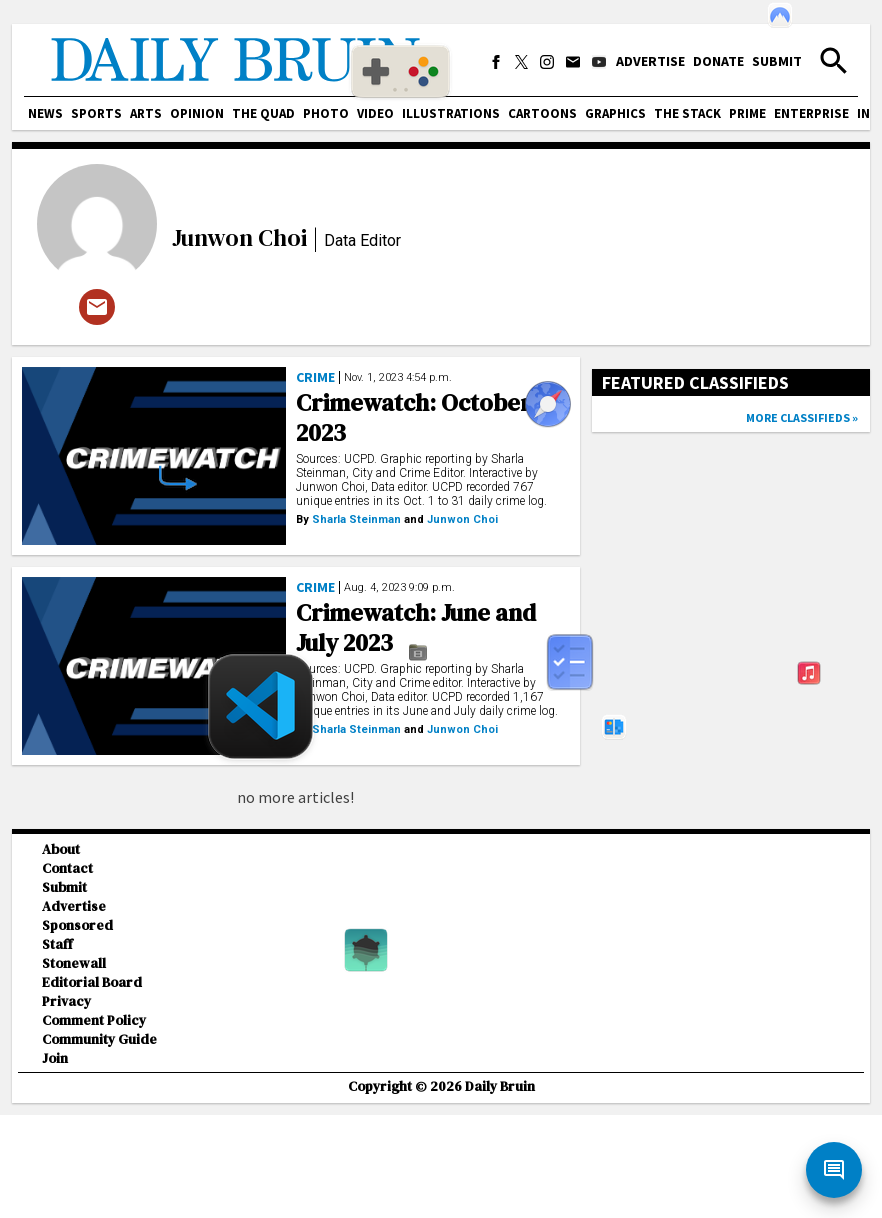  I want to click on open obfuscate app for redacting sensitive information, so click(614, 727).